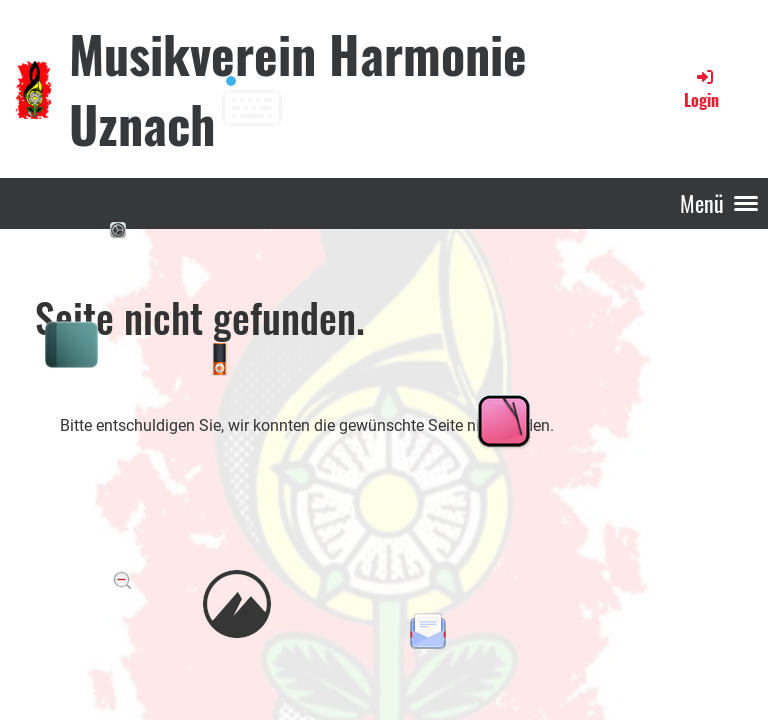 This screenshot has width=768, height=720. I want to click on open system preferences or settings, so click(118, 230).